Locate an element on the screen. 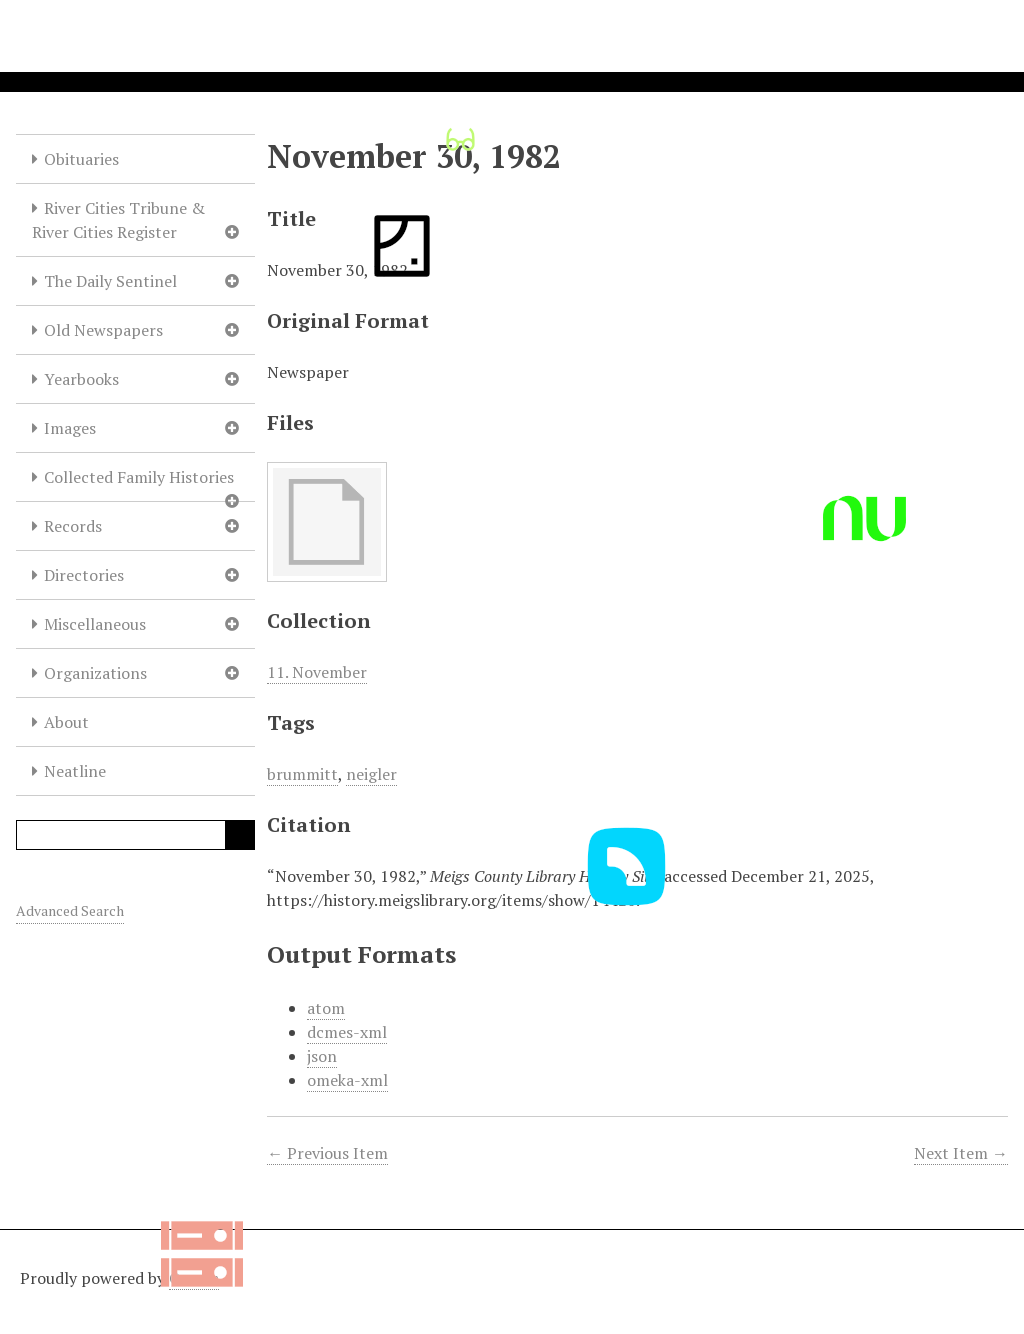 The image size is (1024, 1334). google cloud storage service logo is located at coordinates (202, 1254).